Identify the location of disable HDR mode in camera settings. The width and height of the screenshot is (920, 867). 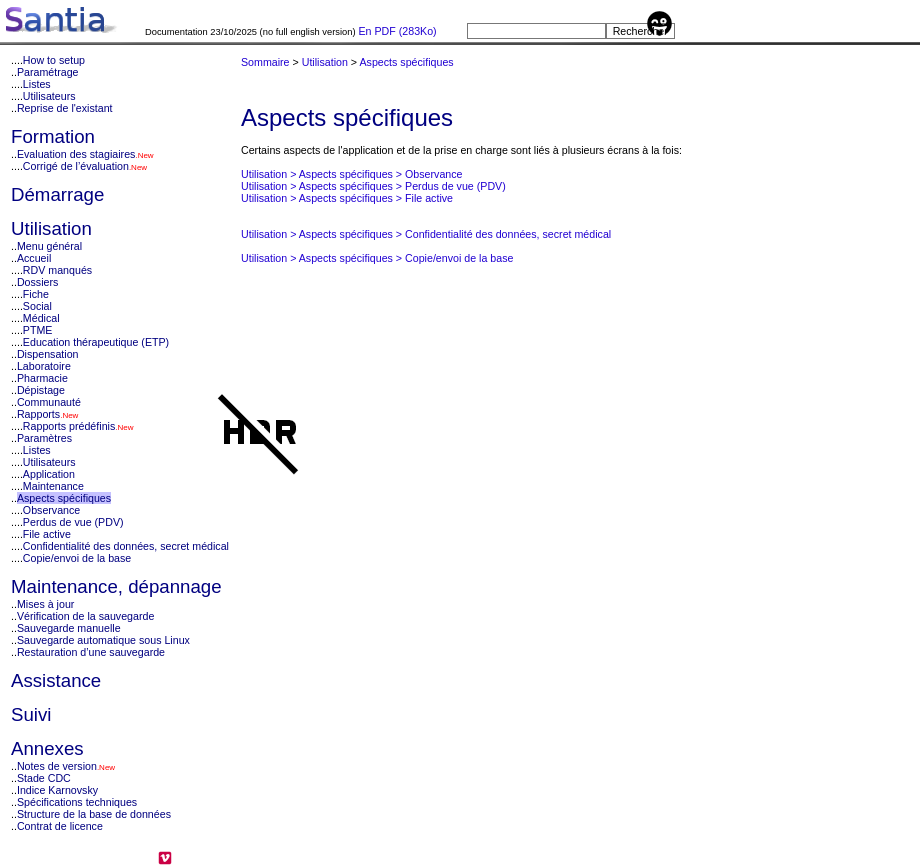
(260, 432).